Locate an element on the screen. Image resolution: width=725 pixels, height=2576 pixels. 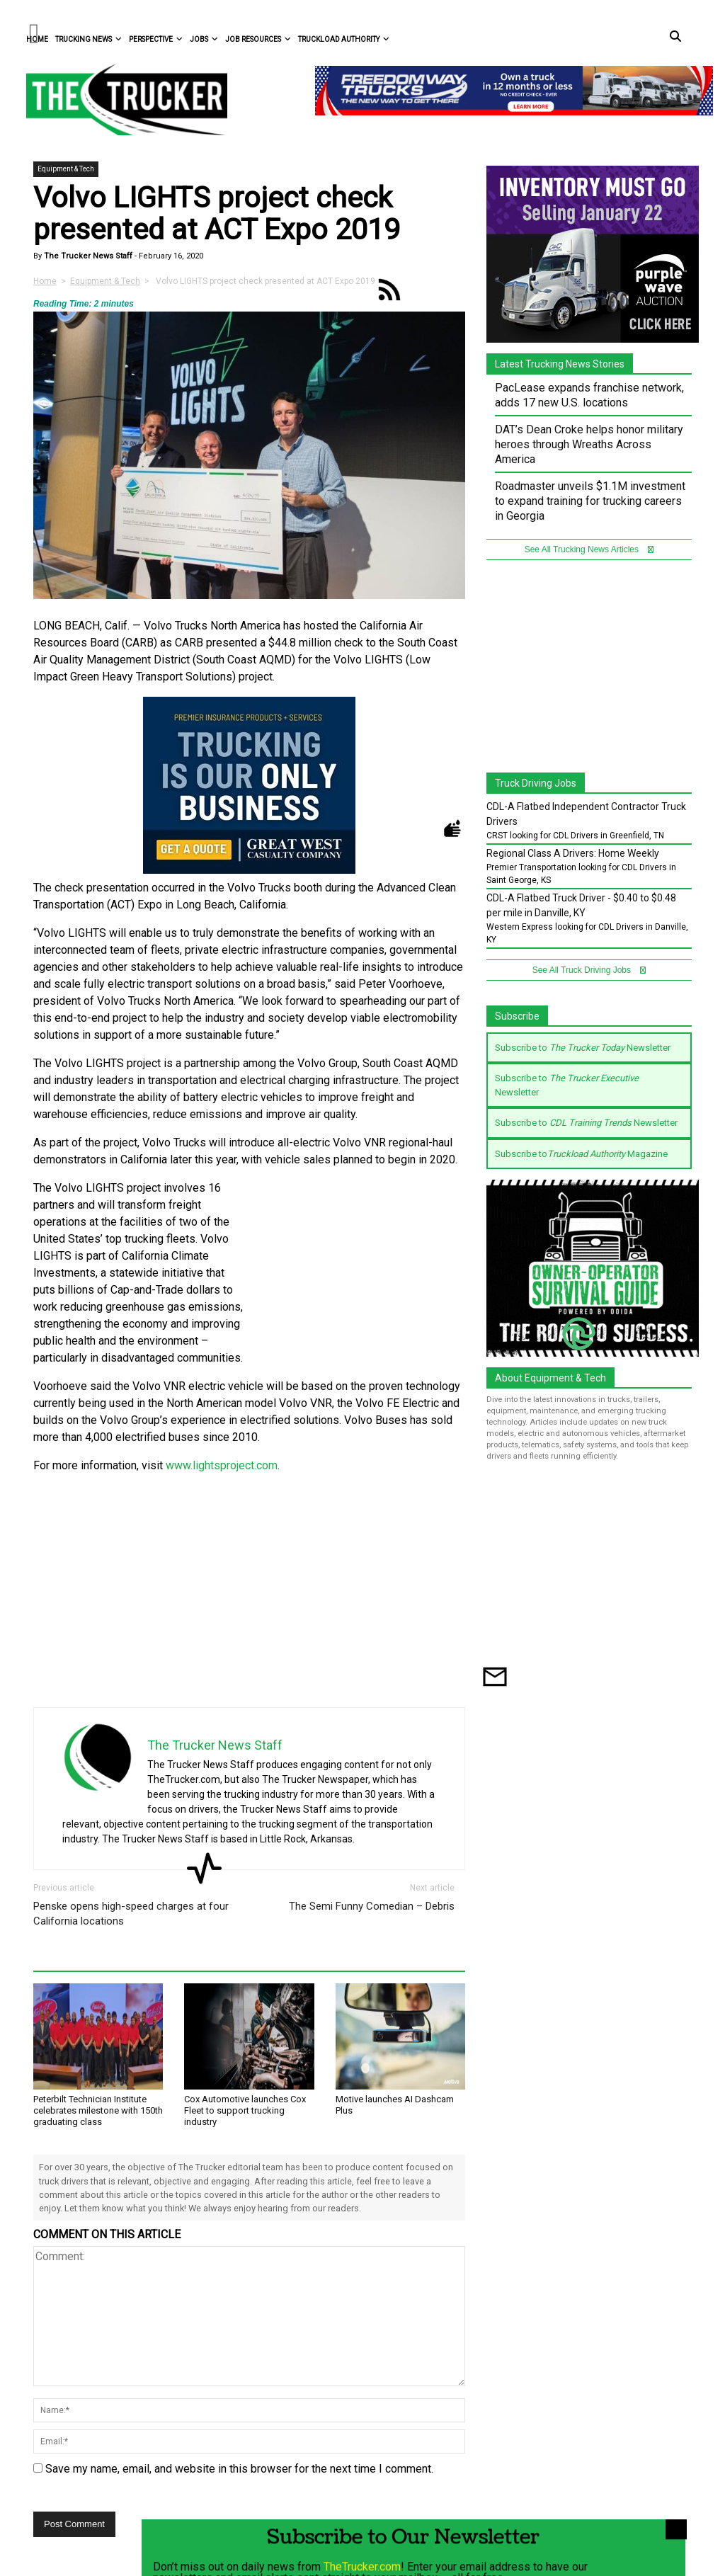
view activity or health metrics is located at coordinates (204, 1868).